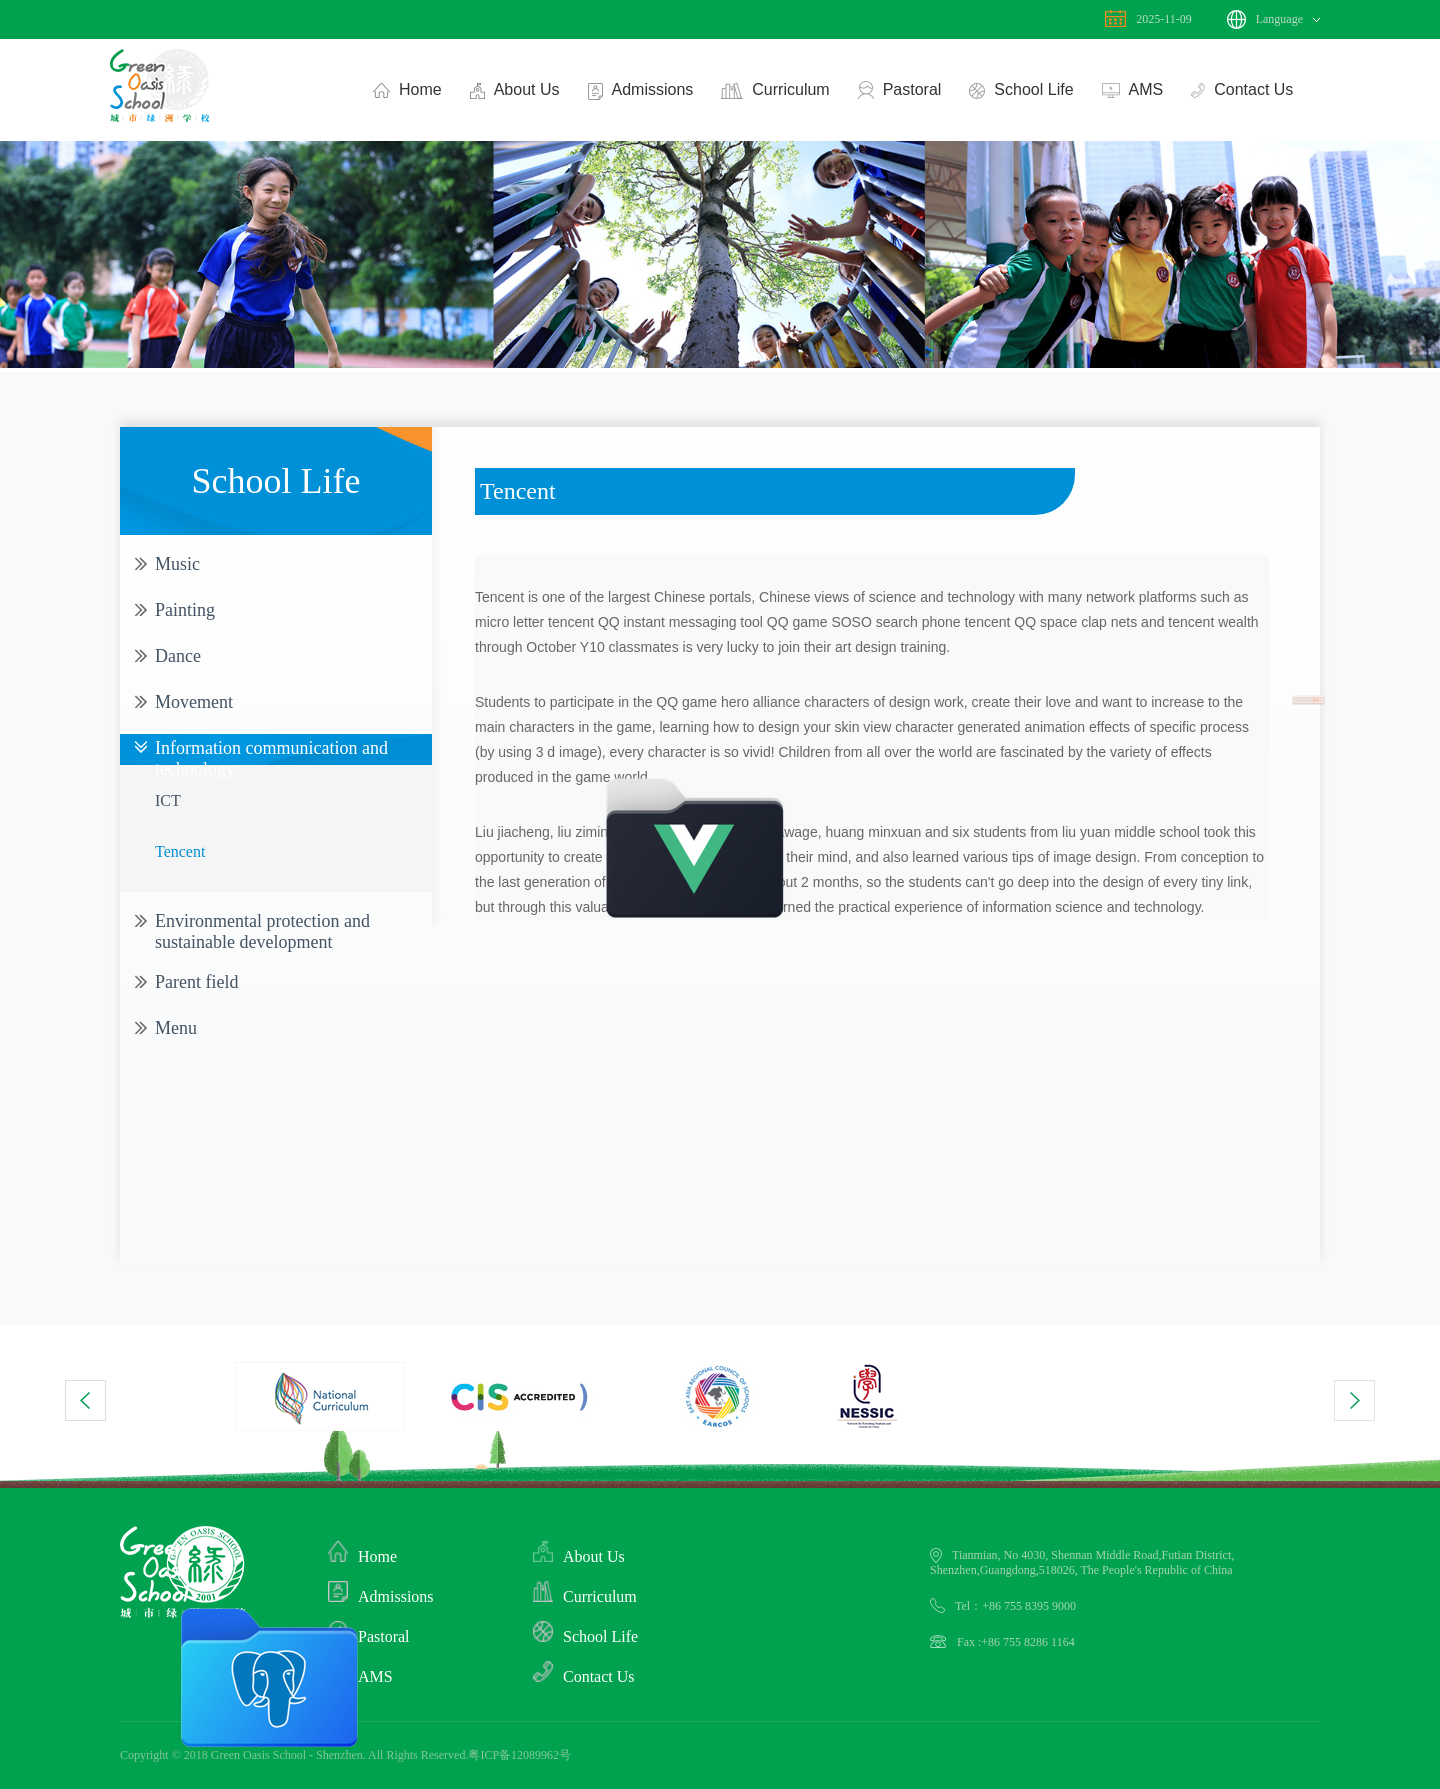  Describe the element at coordinates (268, 1682) in the screenshot. I see `open folder containing postgresql database files` at that location.